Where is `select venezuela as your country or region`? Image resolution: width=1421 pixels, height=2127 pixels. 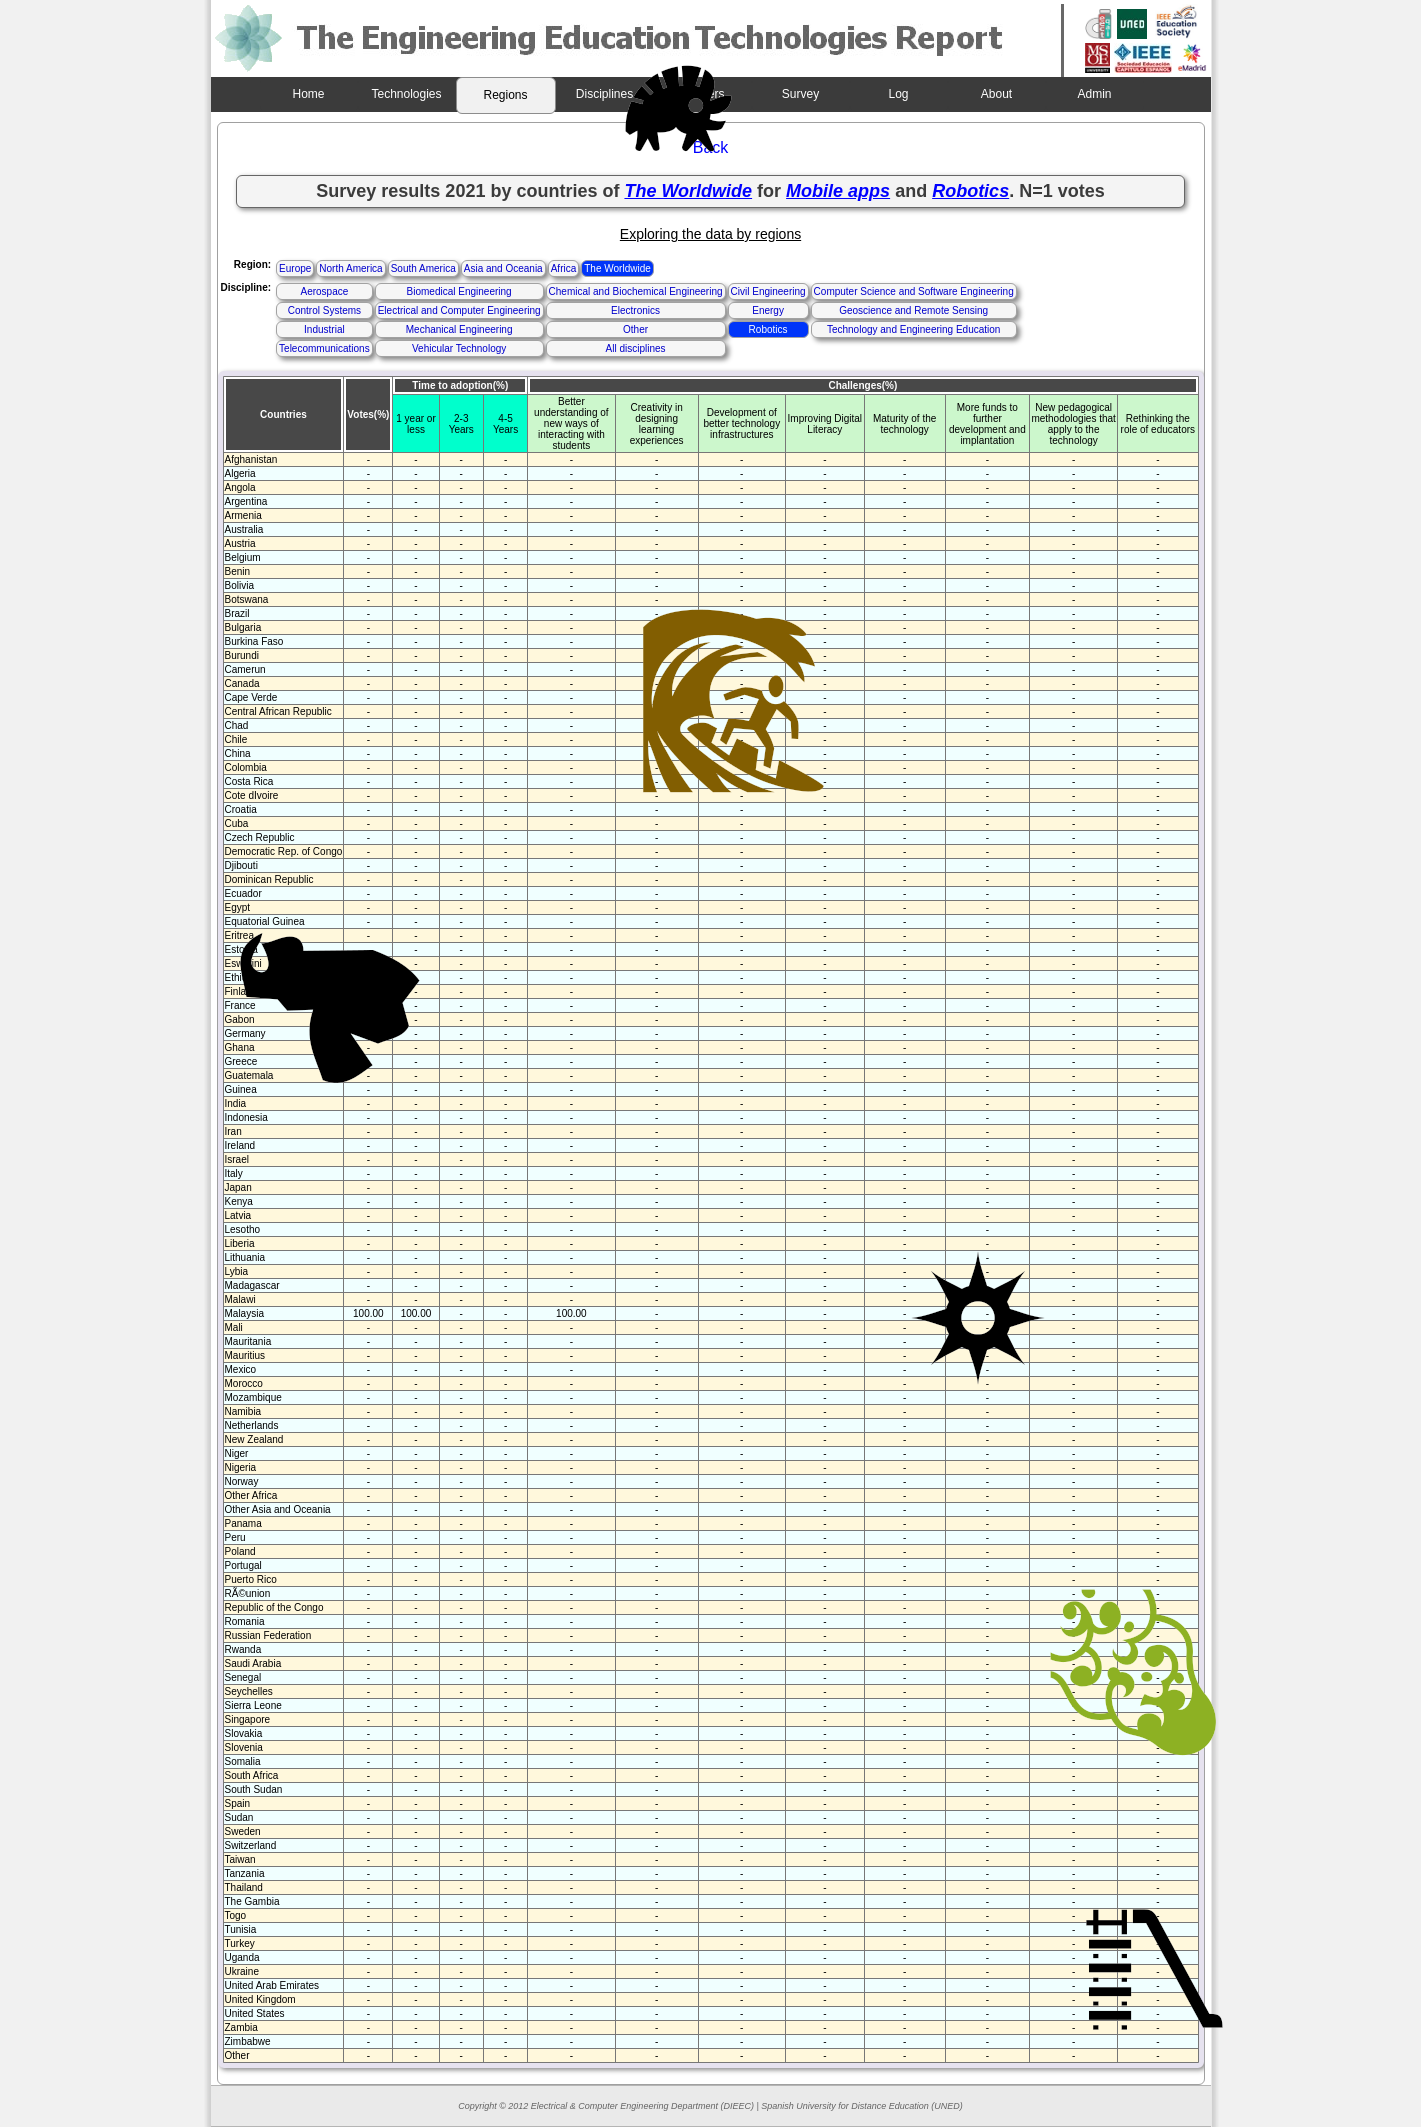
select venezuela as your country or region is located at coordinates (330, 1008).